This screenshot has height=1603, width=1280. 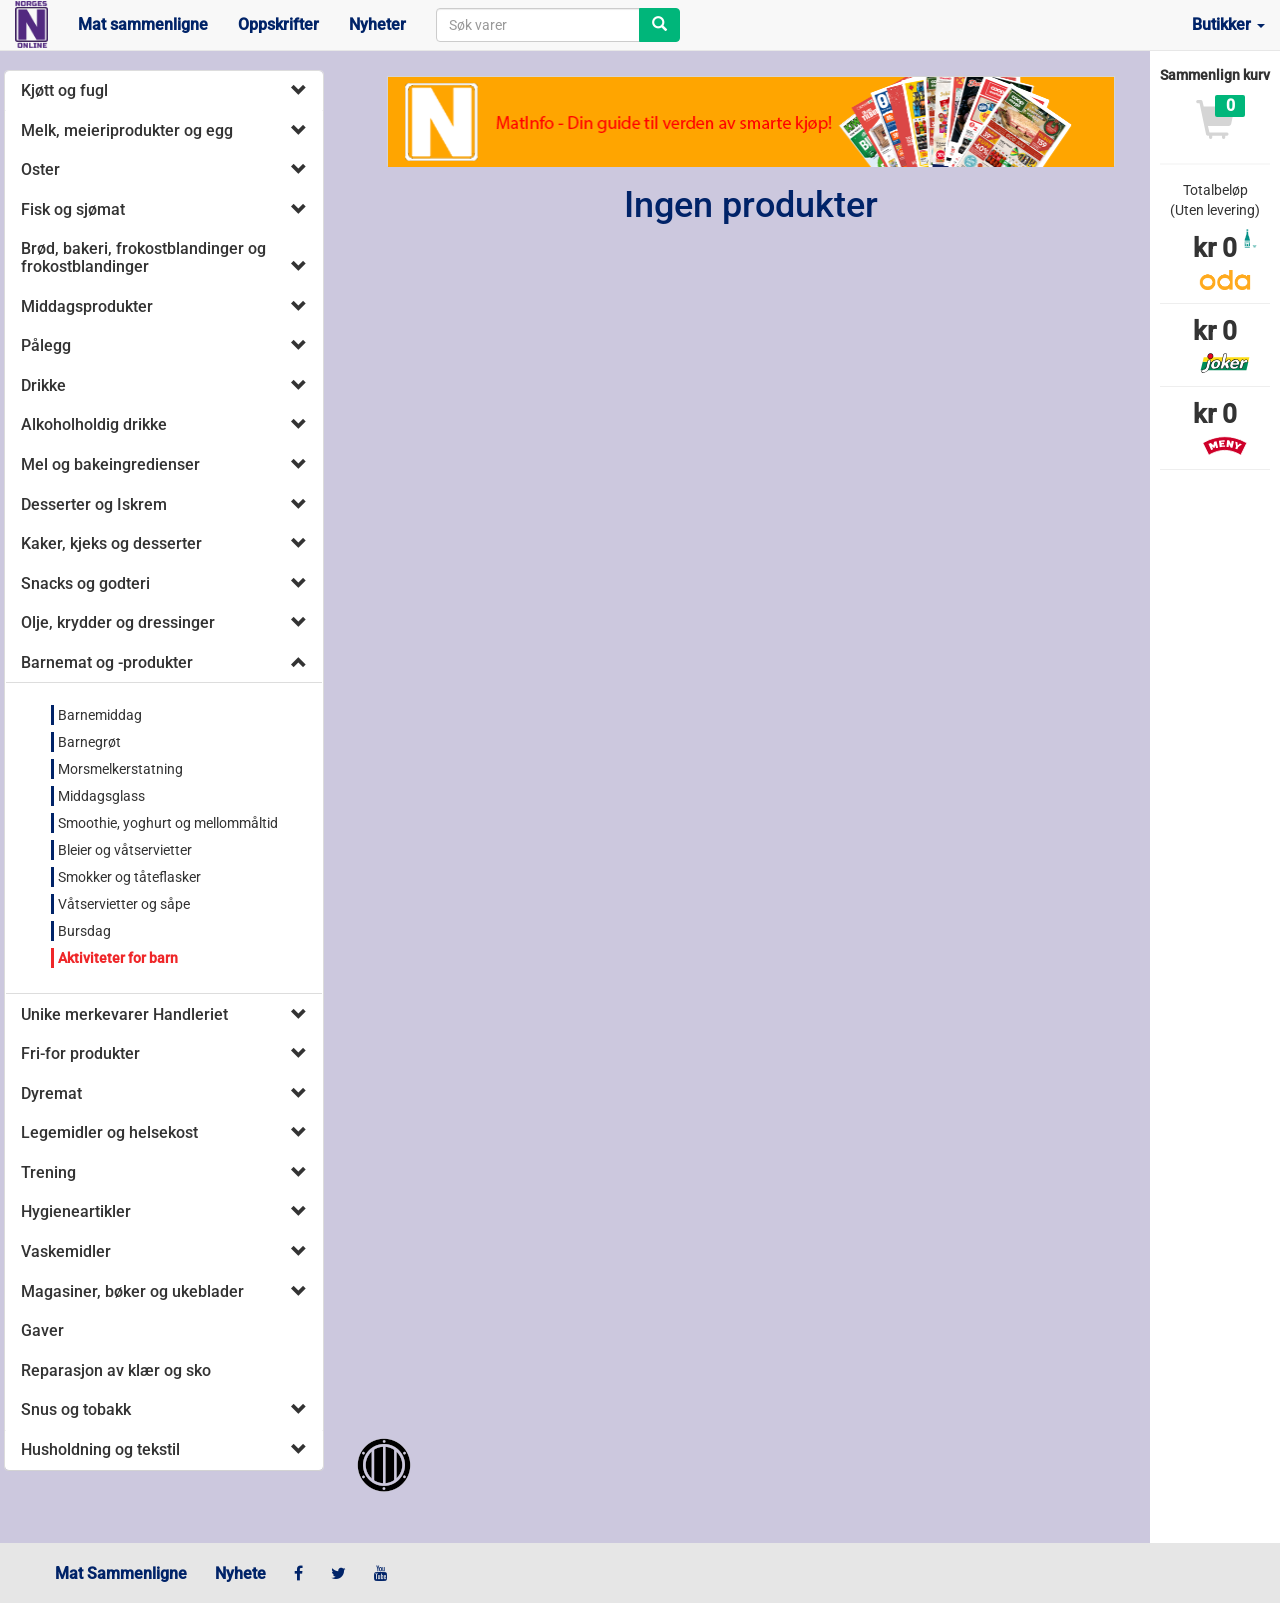 I want to click on access defense or protection settings, so click(x=384, y=1465).